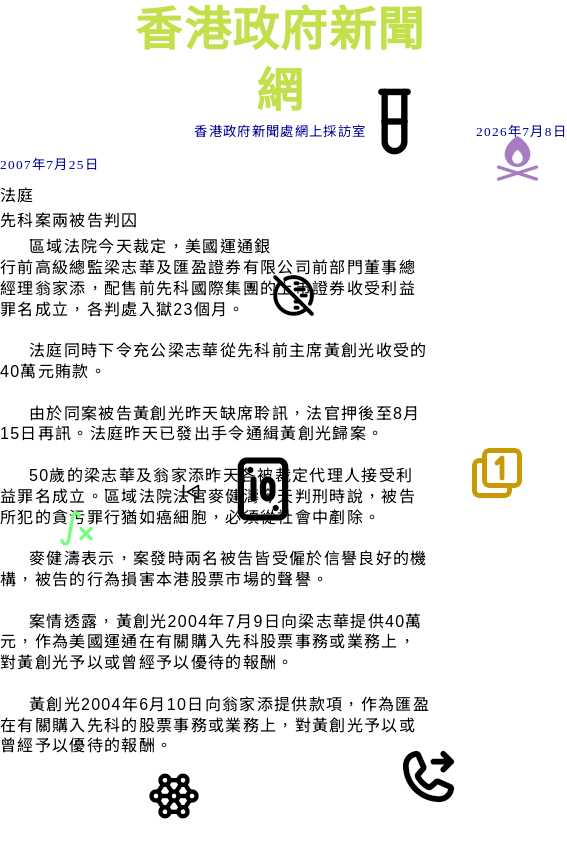 The width and height of the screenshot is (567, 862). I want to click on access lab or test results, so click(394, 121).